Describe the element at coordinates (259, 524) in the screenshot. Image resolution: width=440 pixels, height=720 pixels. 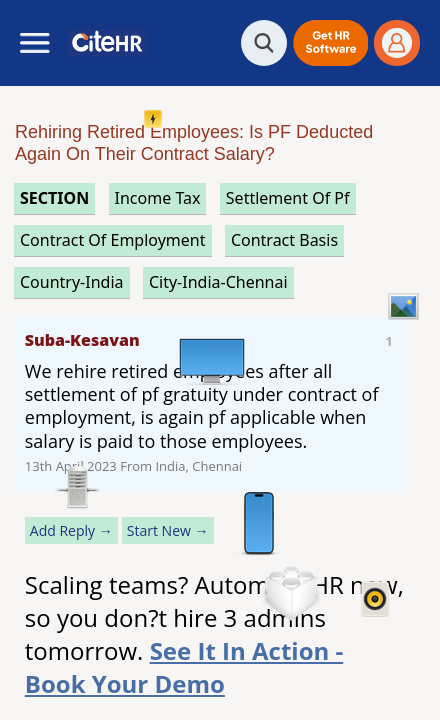
I see `iPhone 14 Pro device icon` at that location.